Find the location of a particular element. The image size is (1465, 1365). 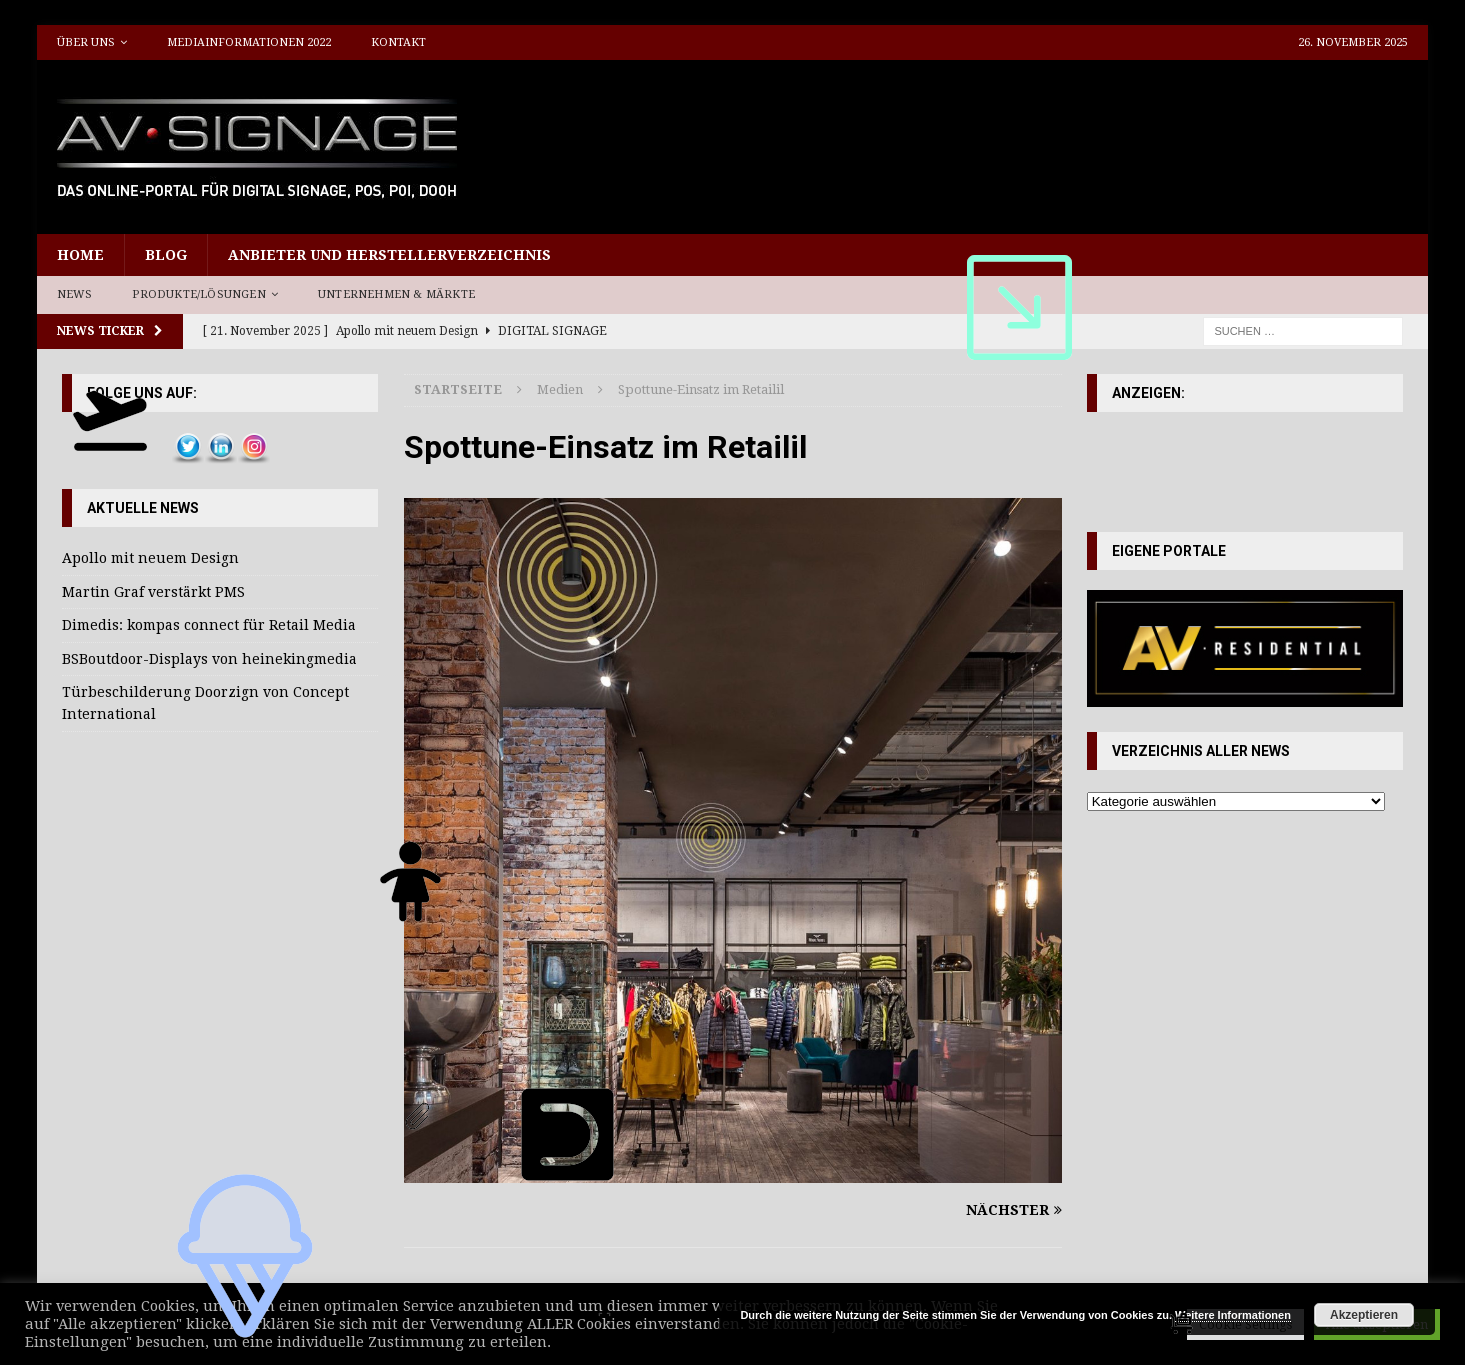

browse dessert or ice cream options is located at coordinates (245, 1253).